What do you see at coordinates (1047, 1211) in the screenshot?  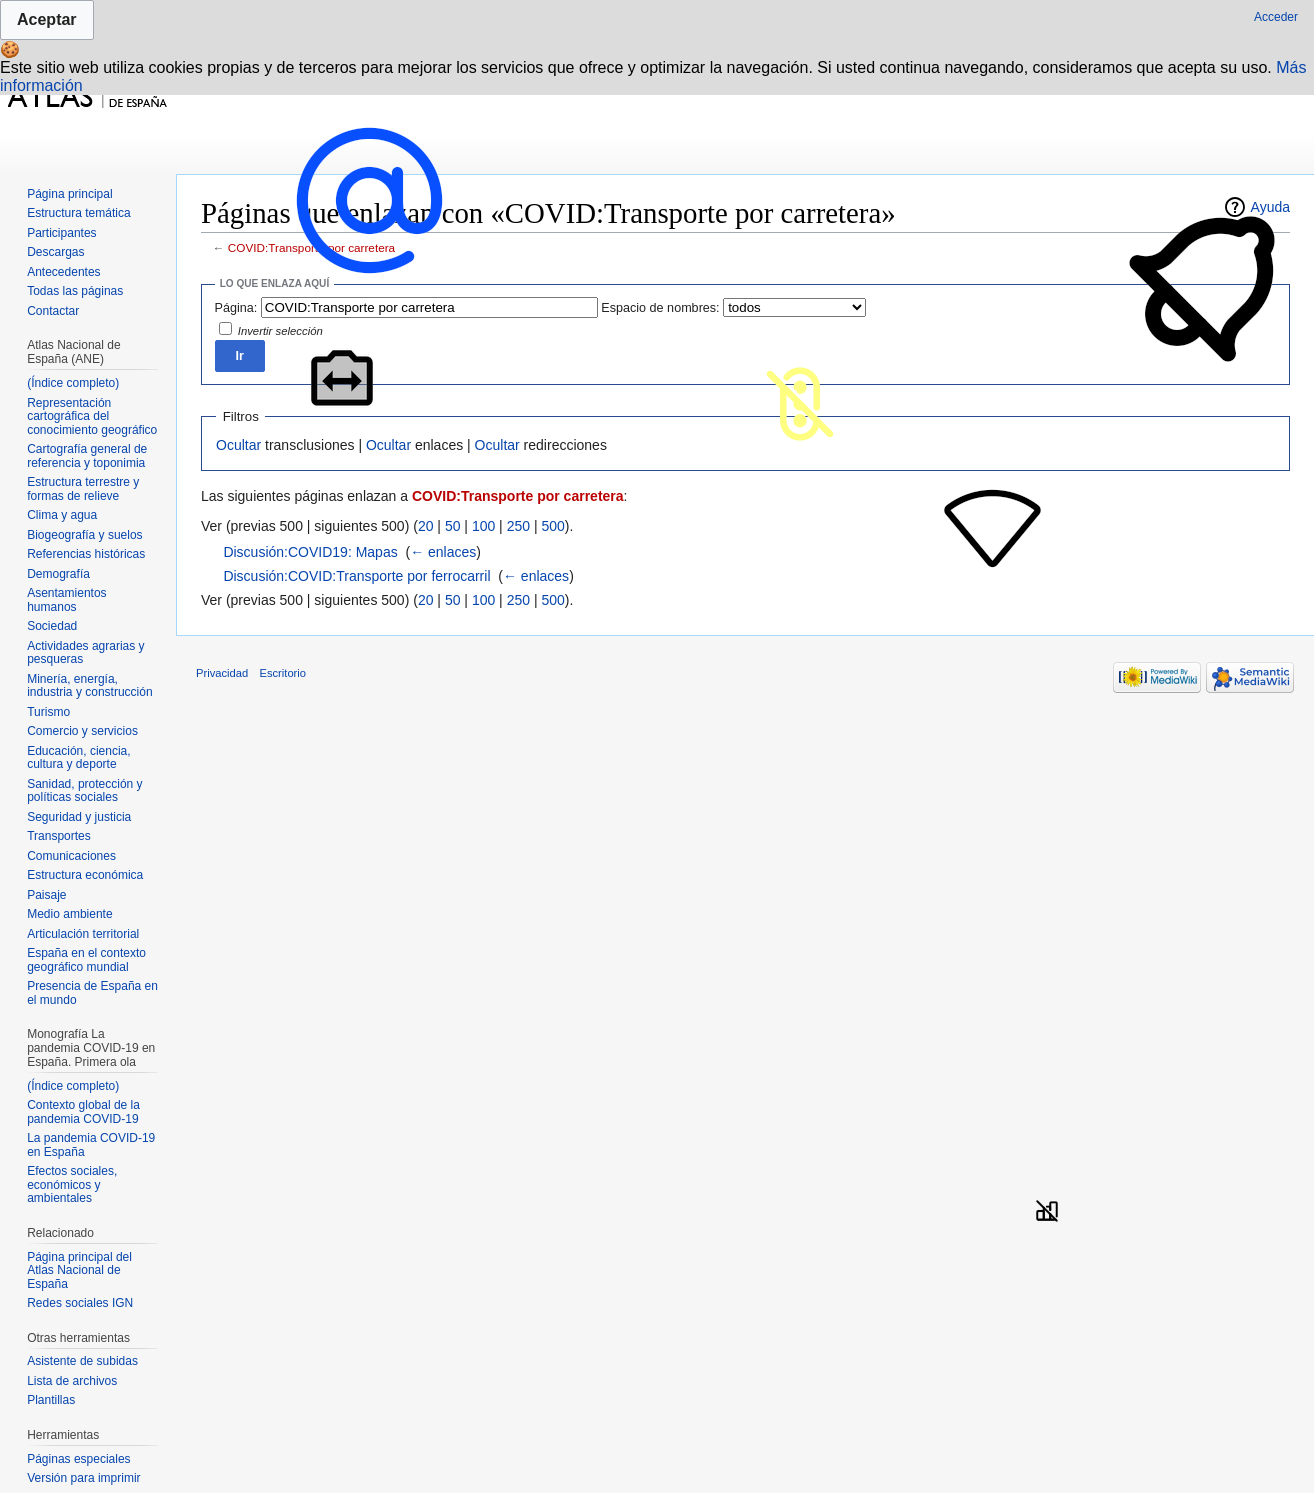 I see `disable chart or analytics view` at bounding box center [1047, 1211].